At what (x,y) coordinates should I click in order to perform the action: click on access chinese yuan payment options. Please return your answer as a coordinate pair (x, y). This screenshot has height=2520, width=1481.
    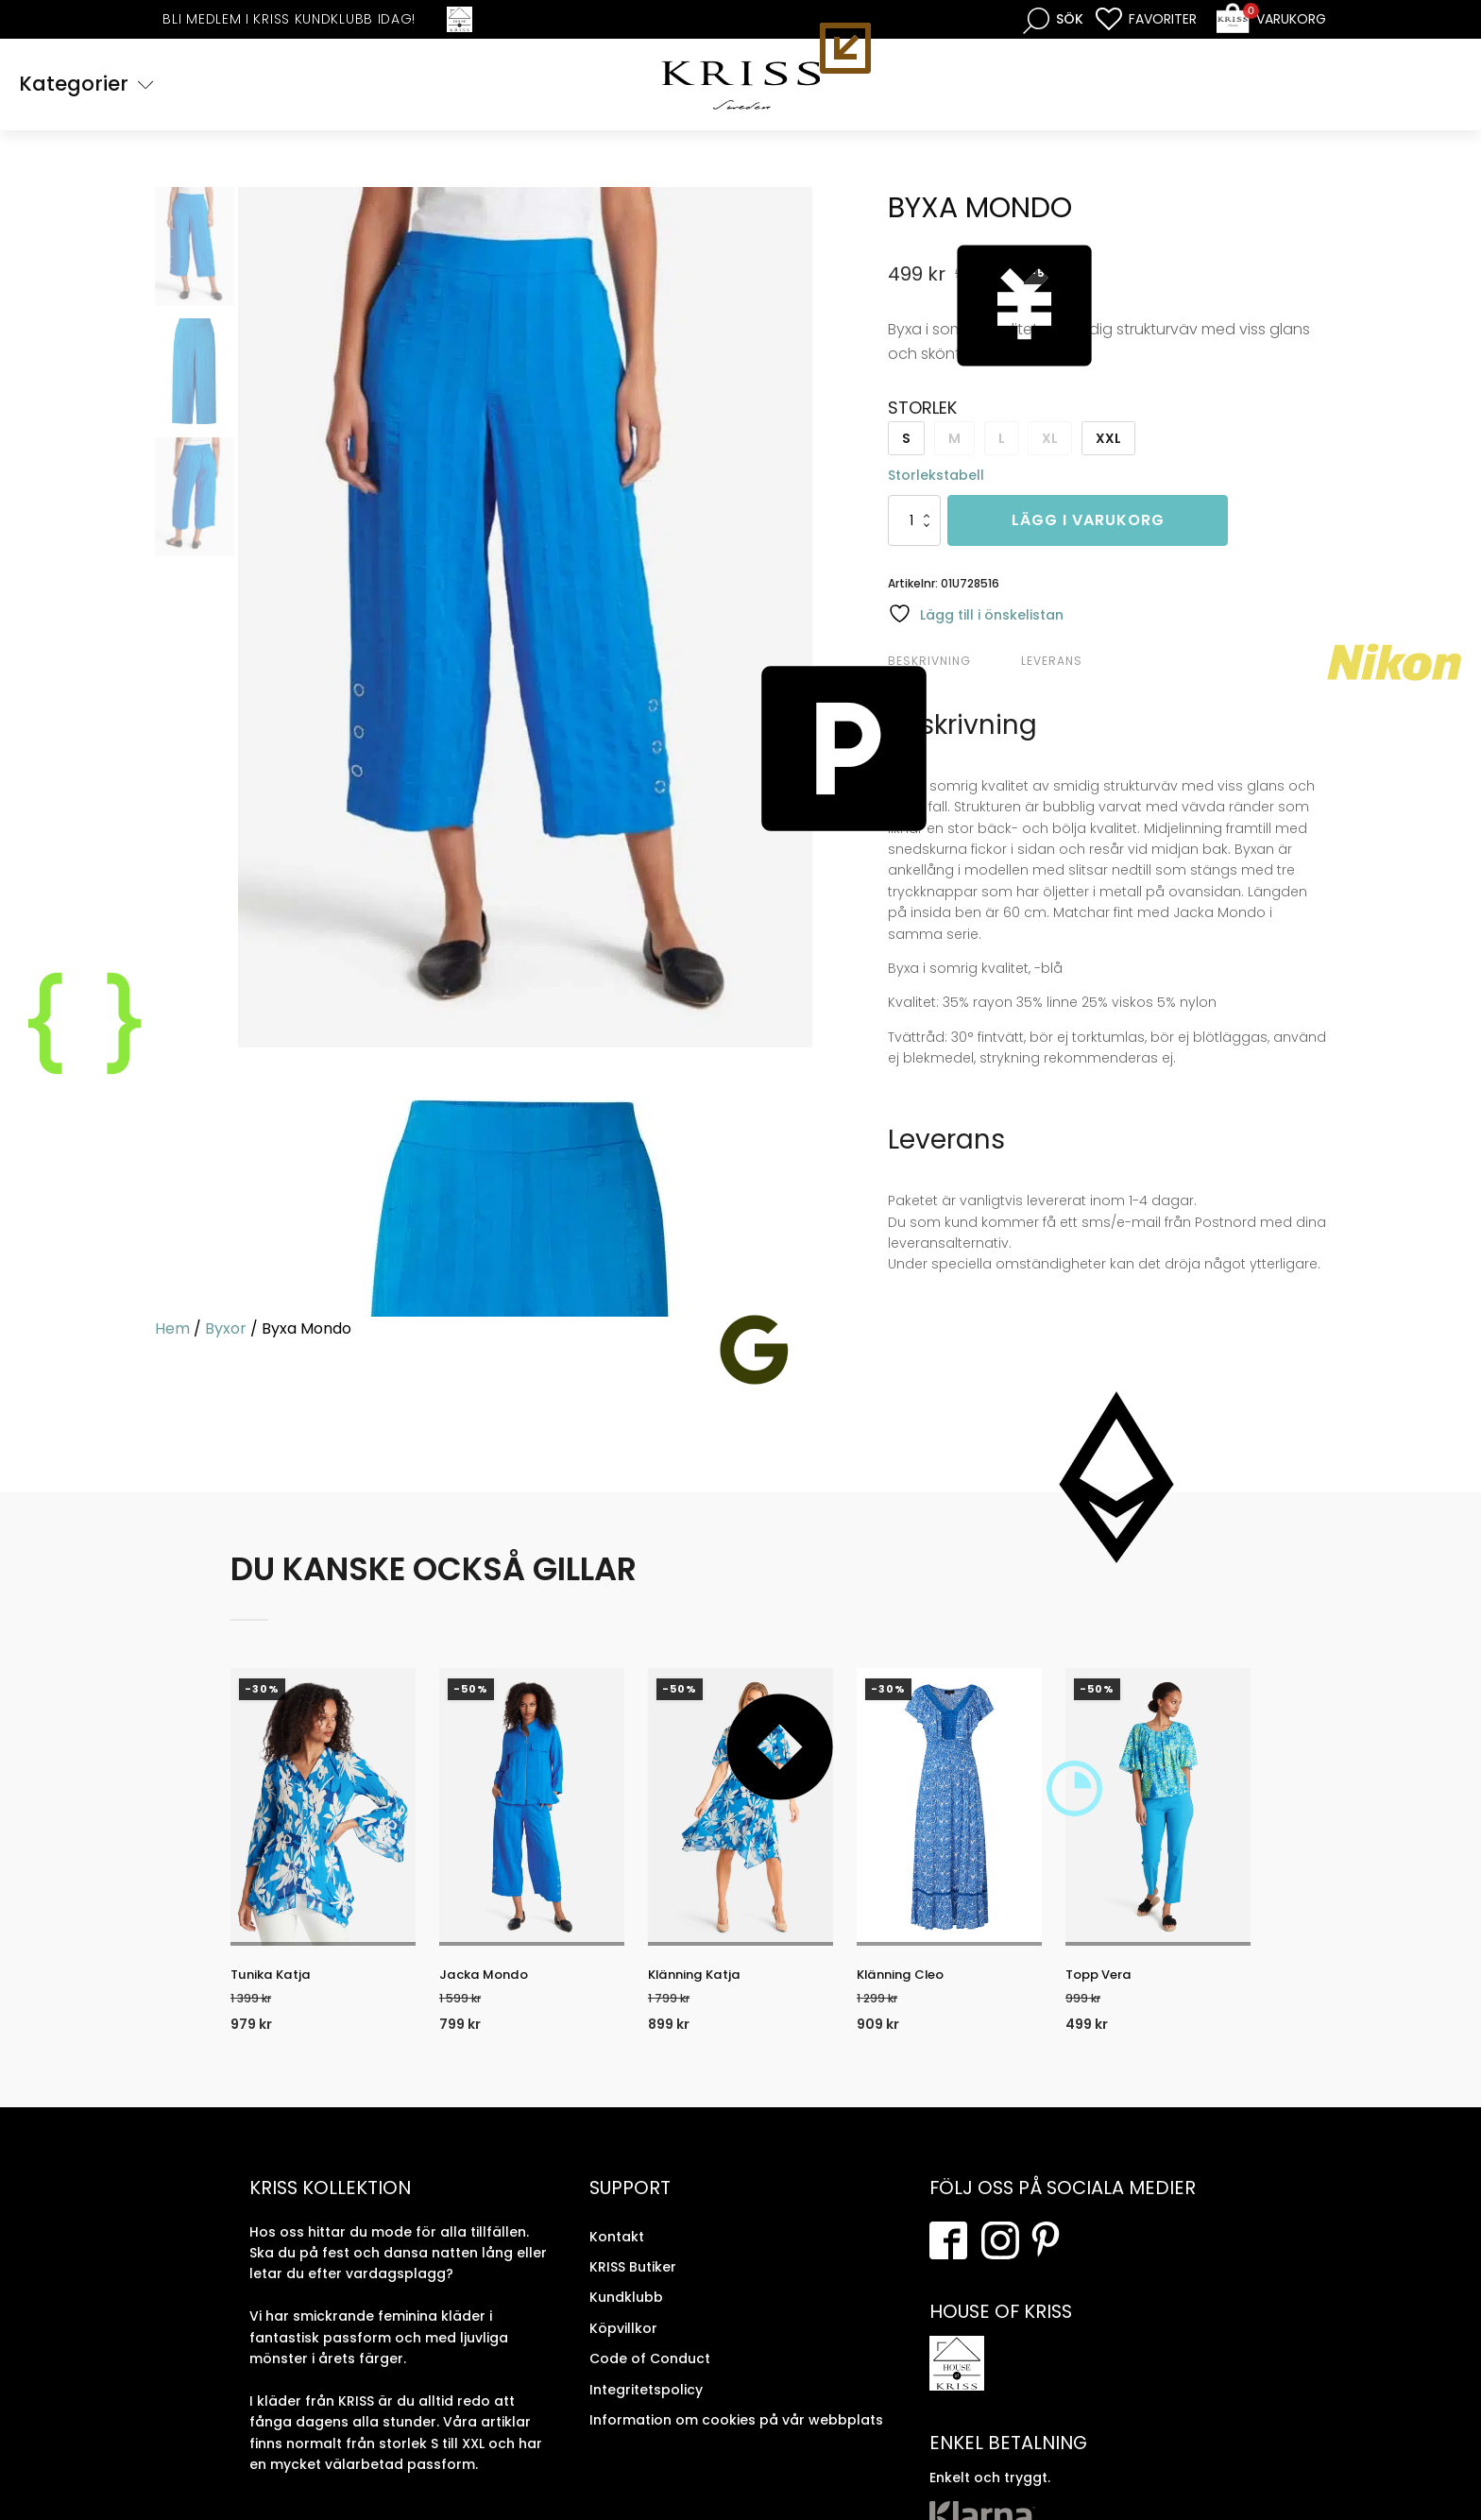
    Looking at the image, I should click on (1024, 305).